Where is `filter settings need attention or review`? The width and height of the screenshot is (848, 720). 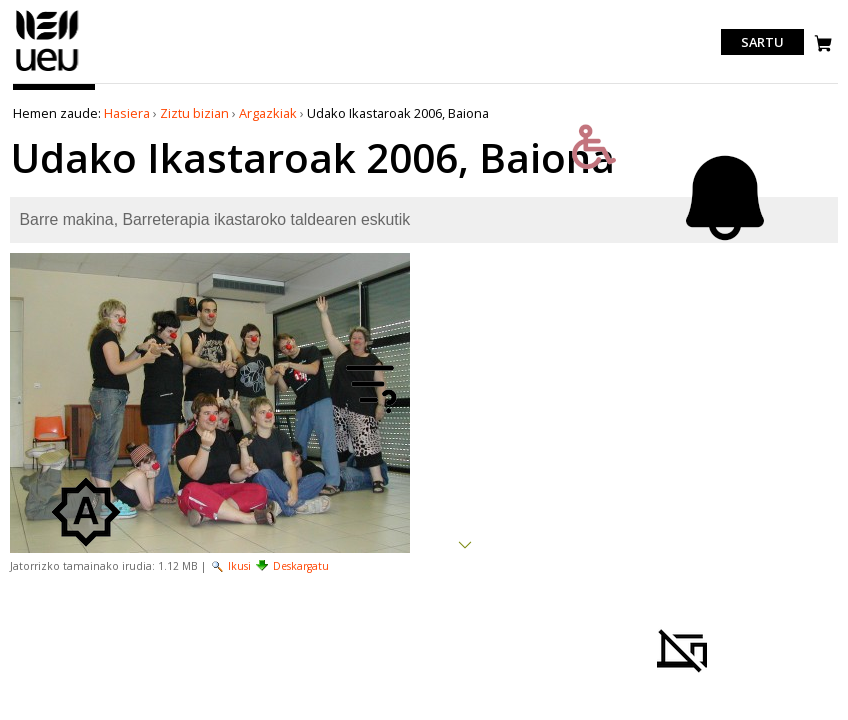
filter settings need attention or review is located at coordinates (370, 384).